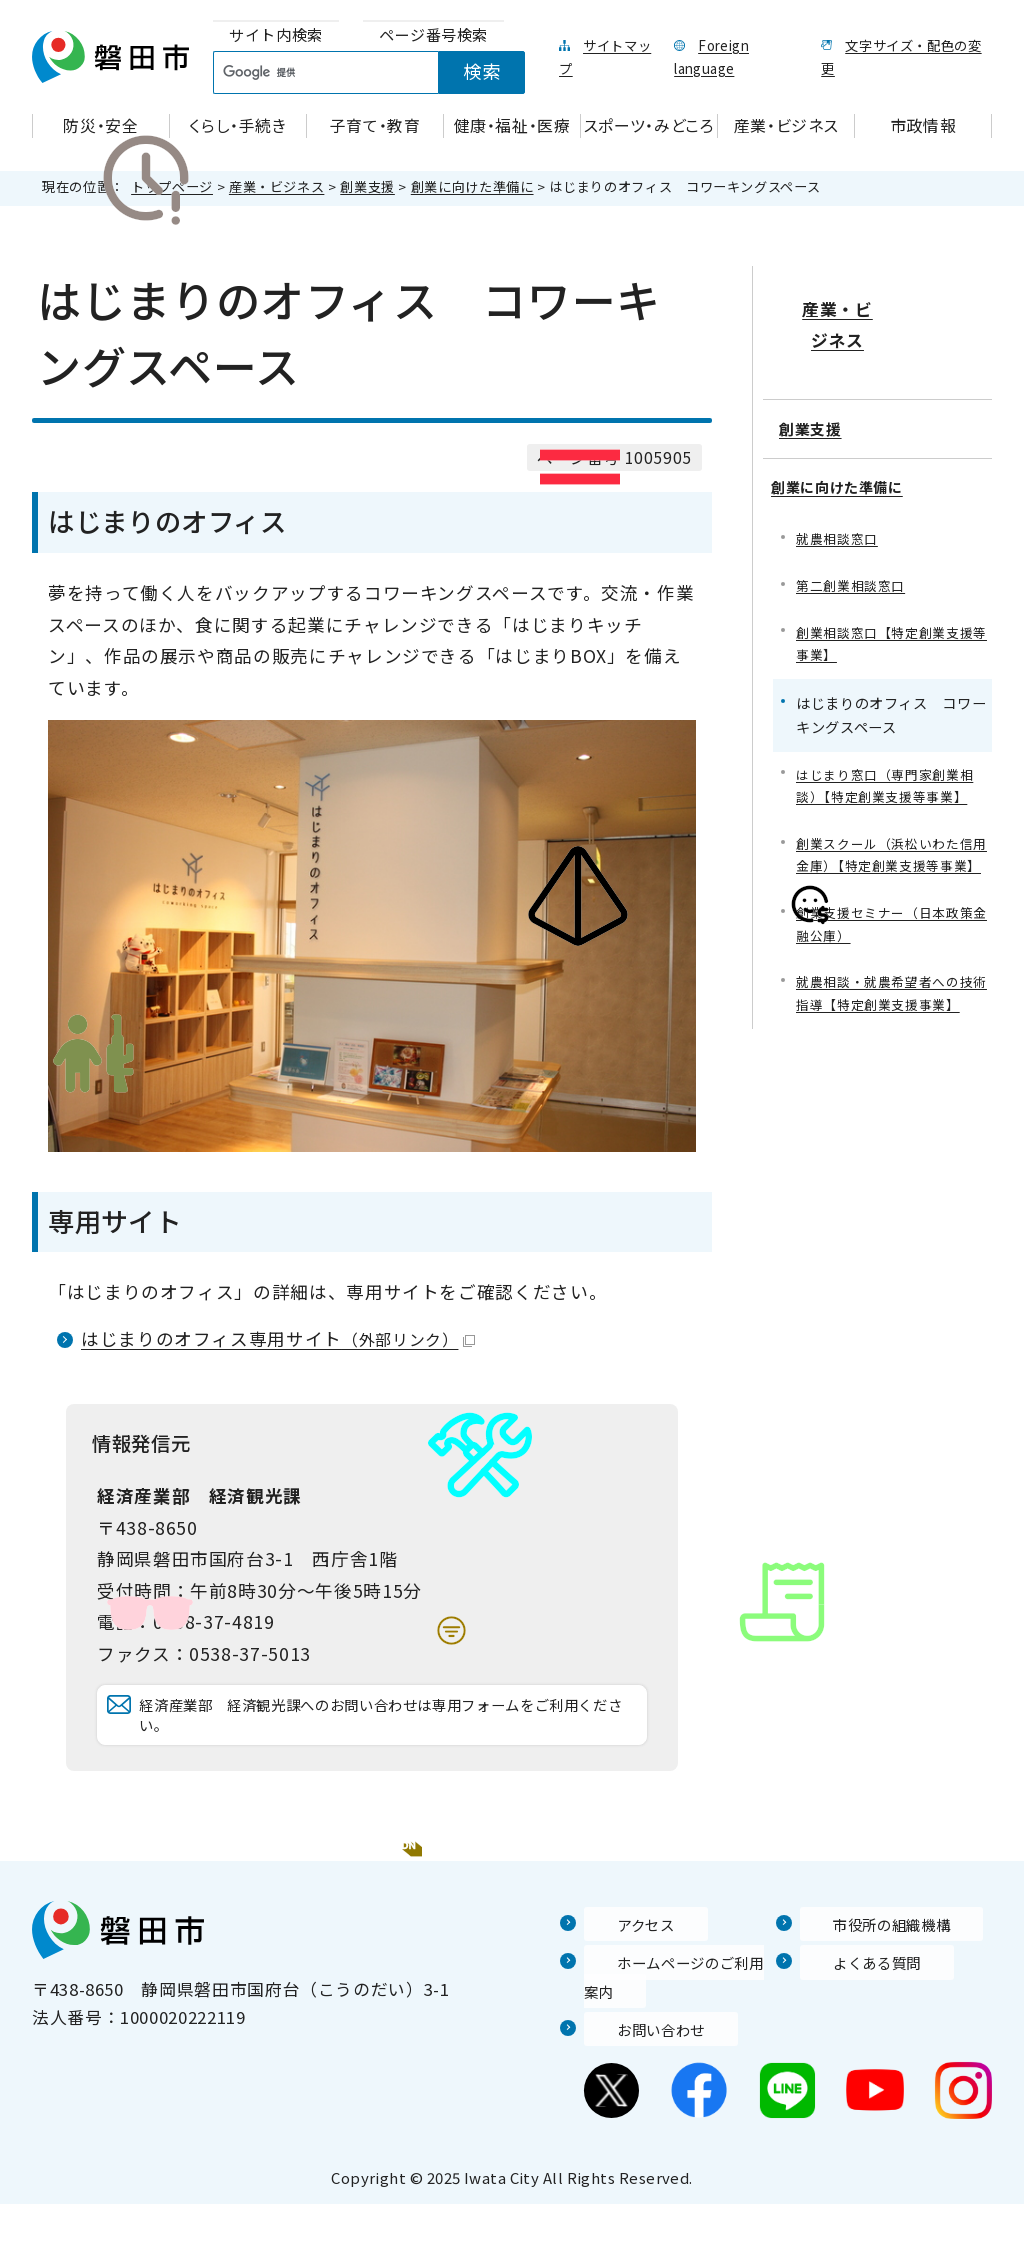 This screenshot has width=1024, height=2241. Describe the element at coordinates (451, 1630) in the screenshot. I see `open filter options` at that location.